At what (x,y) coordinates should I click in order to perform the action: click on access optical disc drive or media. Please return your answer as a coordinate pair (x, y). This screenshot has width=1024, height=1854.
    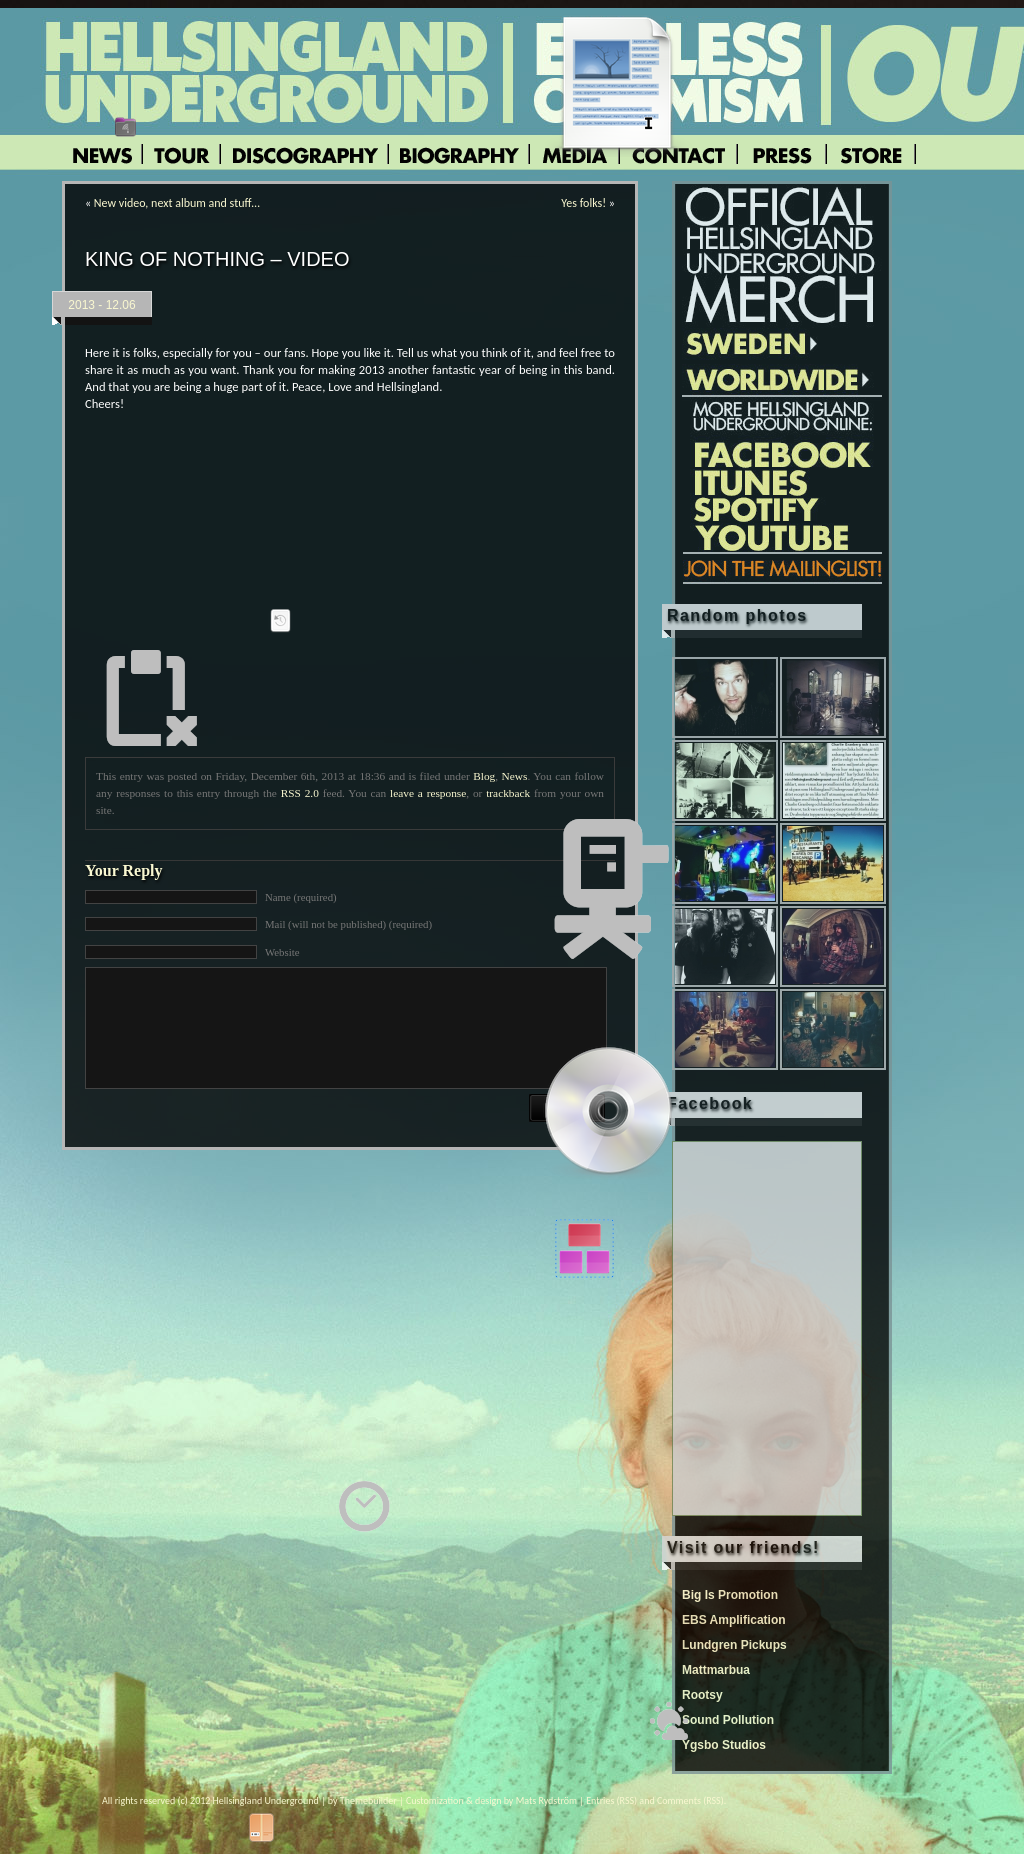
    Looking at the image, I should click on (608, 1110).